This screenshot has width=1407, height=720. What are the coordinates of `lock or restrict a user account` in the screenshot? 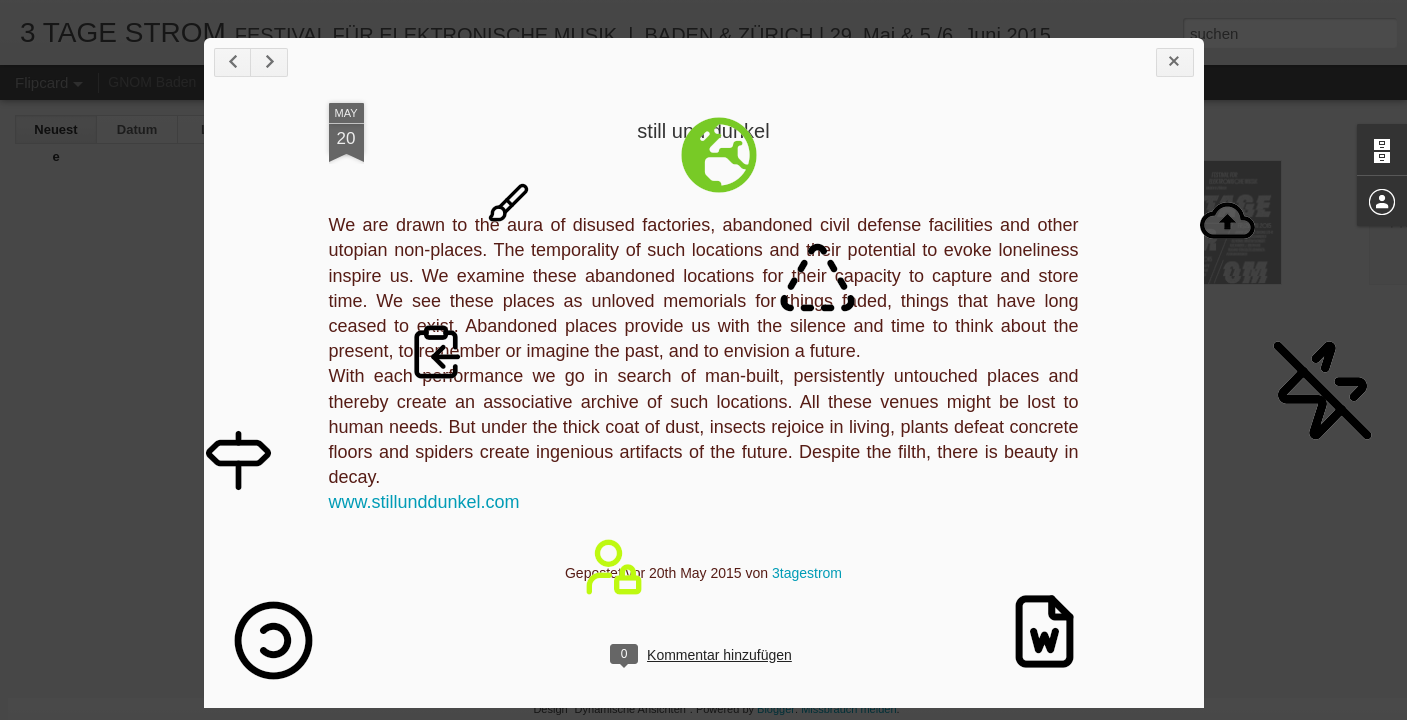 It's located at (614, 567).